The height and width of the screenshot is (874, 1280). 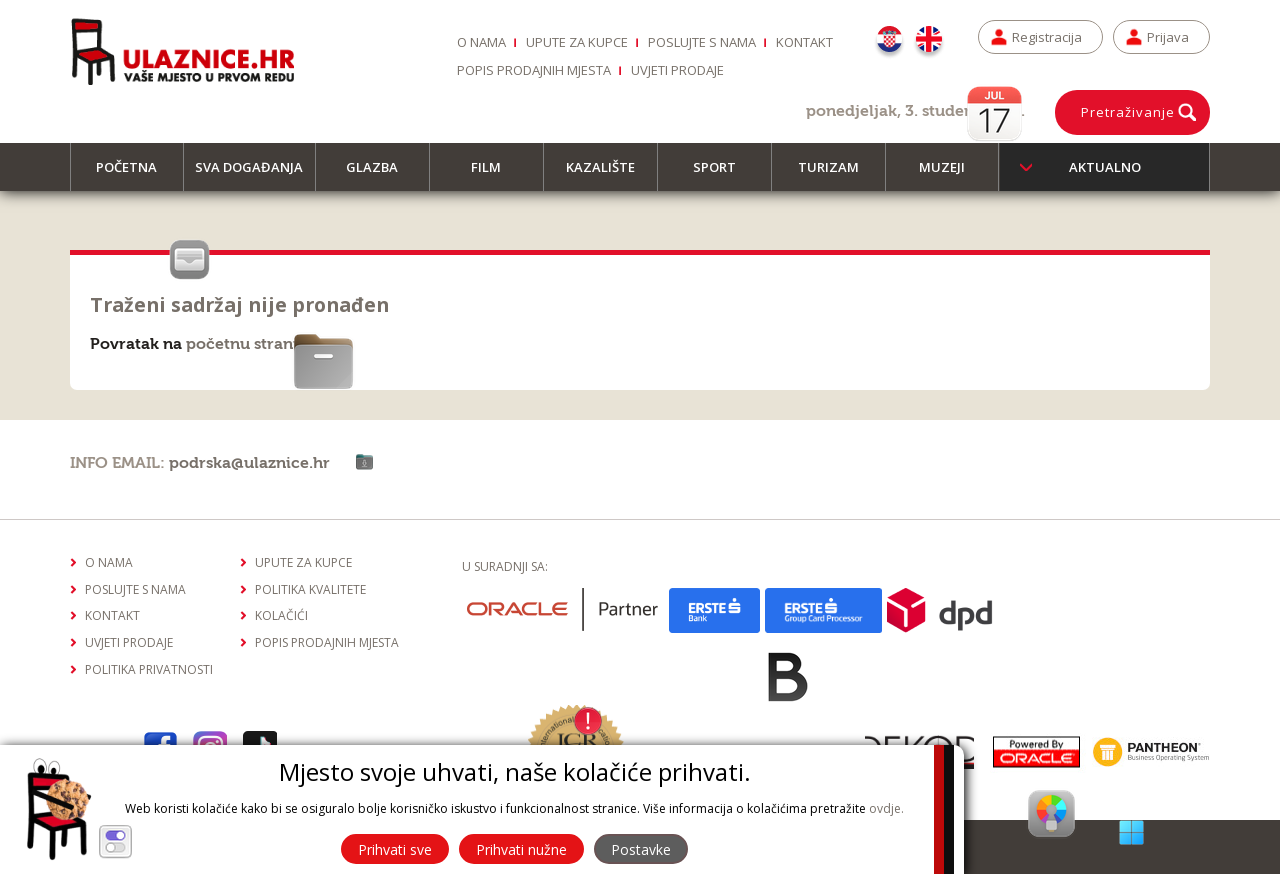 I want to click on open the calendar app, so click(x=994, y=113).